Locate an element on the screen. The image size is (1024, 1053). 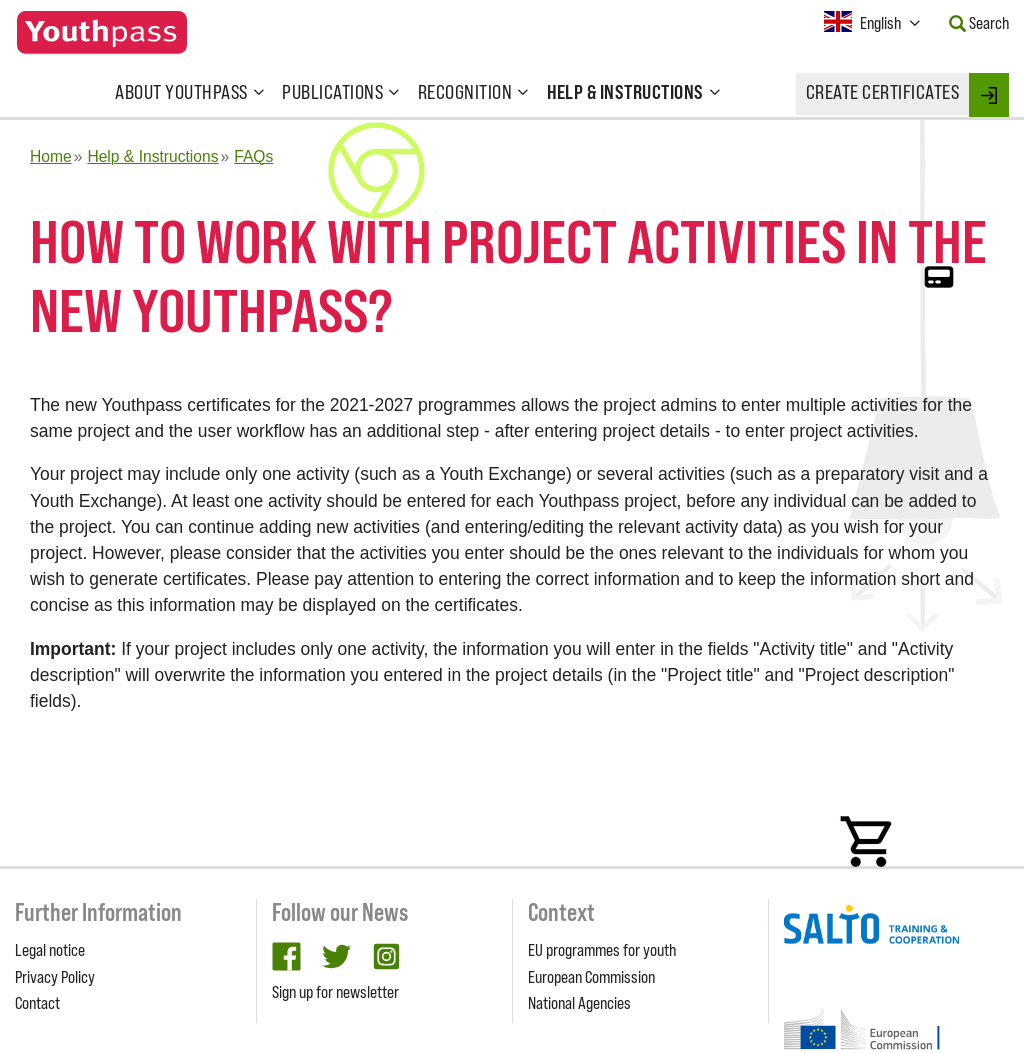
open google chrome browser is located at coordinates (376, 170).